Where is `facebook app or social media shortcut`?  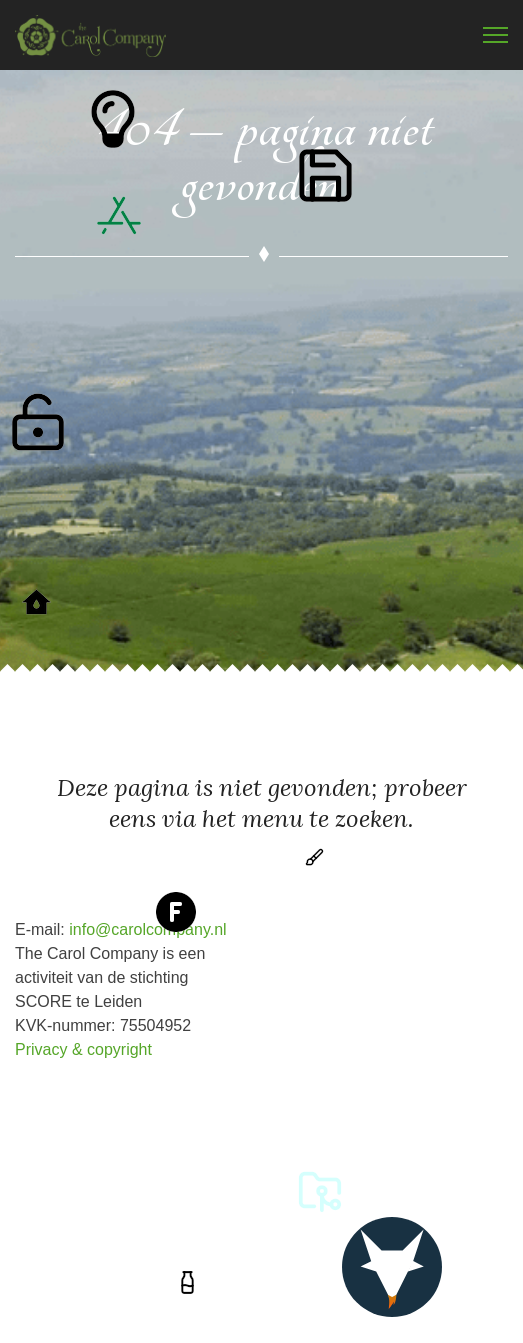
facebook app or social media shortcut is located at coordinates (176, 912).